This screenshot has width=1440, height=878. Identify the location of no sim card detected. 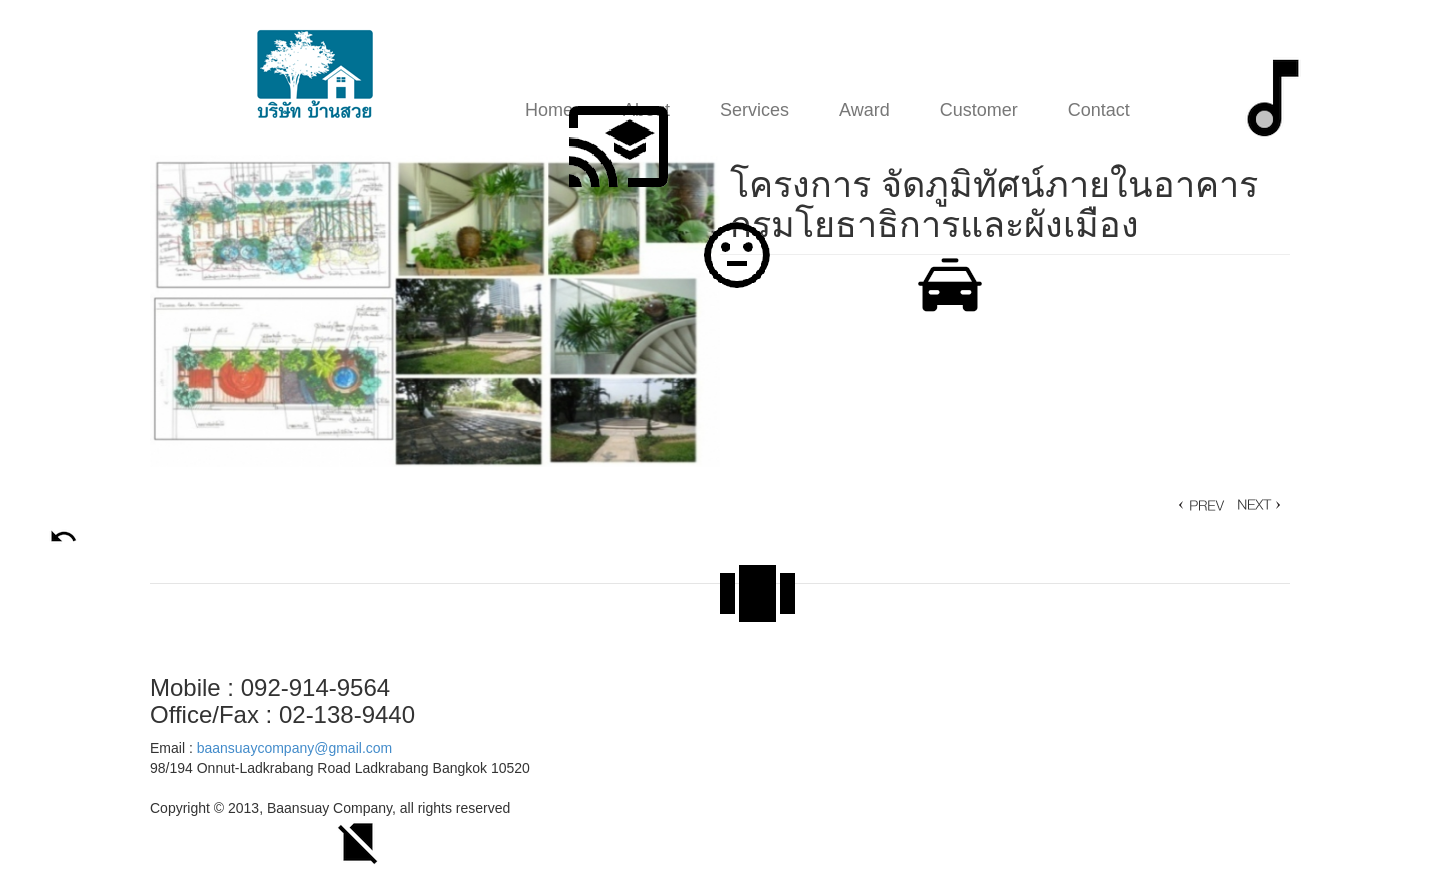
(358, 842).